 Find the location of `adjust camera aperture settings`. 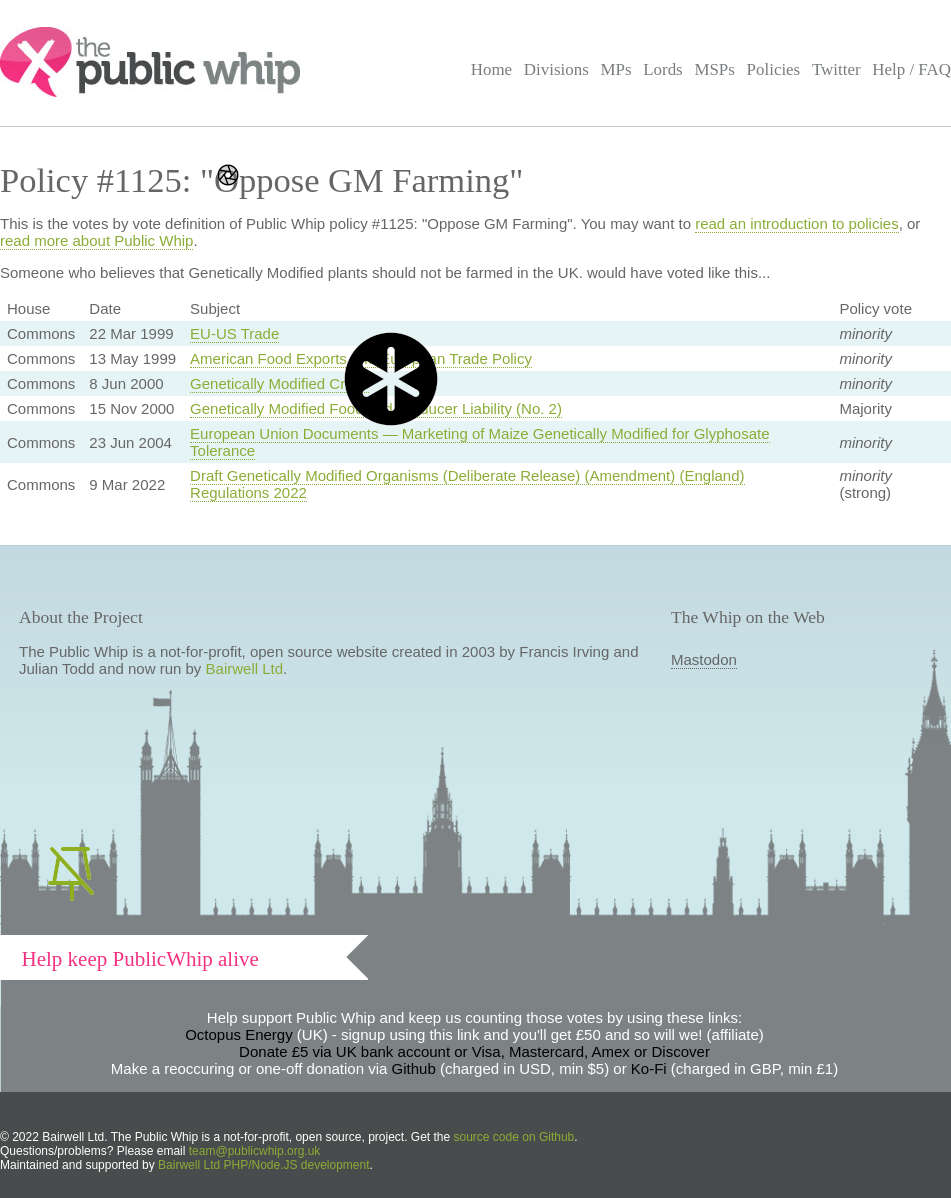

adjust camera aperture settings is located at coordinates (228, 175).